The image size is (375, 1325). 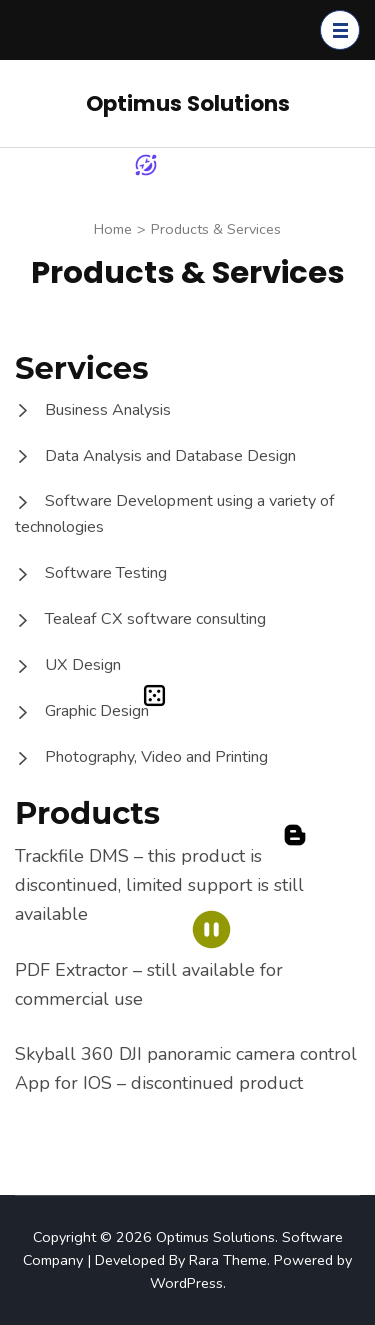 What do you see at coordinates (211, 929) in the screenshot?
I see `pause media playback` at bounding box center [211, 929].